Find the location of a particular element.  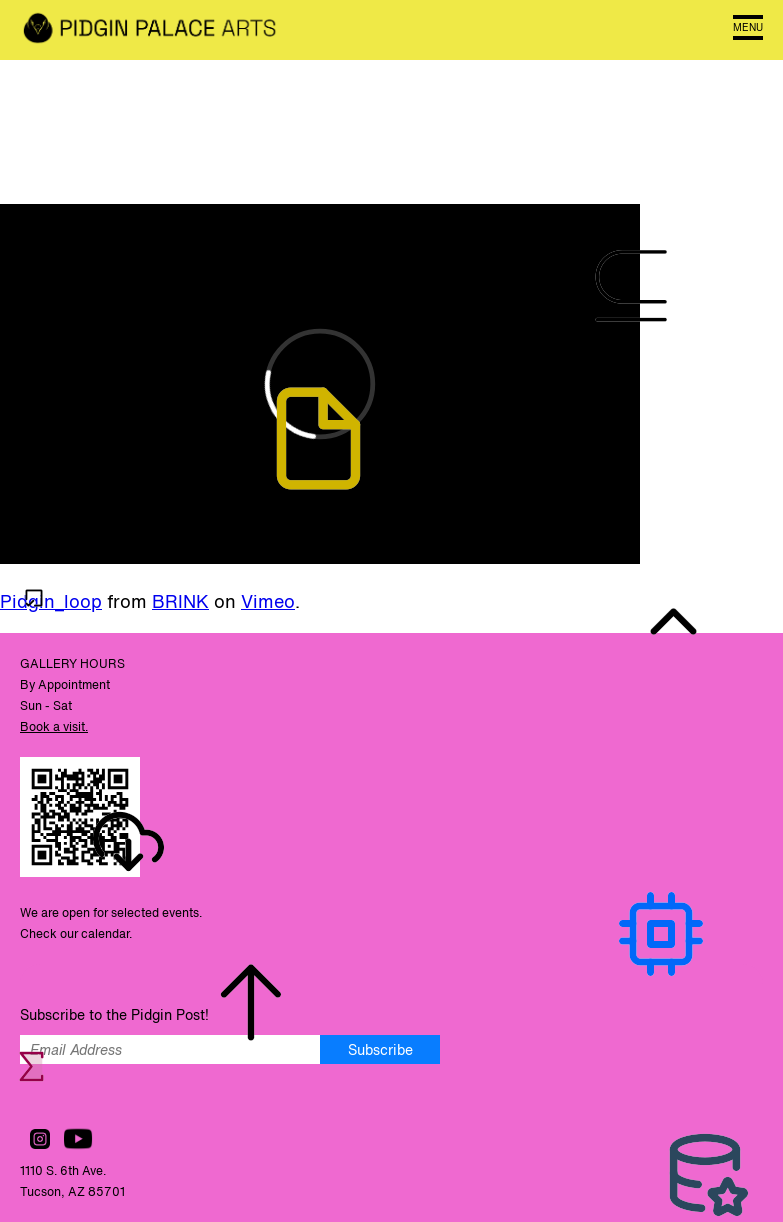

download file from cloud storage is located at coordinates (128, 841).